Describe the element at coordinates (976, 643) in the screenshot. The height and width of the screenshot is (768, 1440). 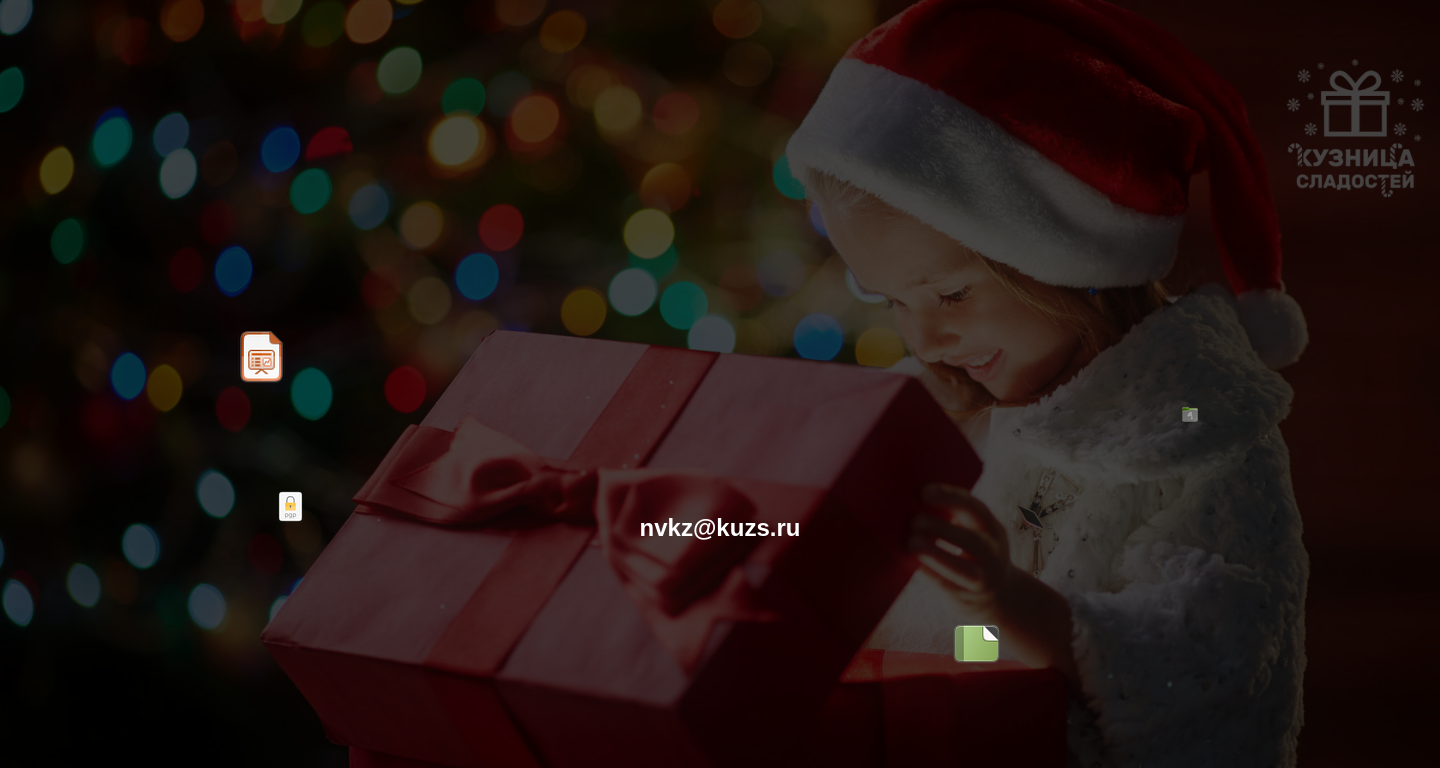
I see `customize desktop theme settings` at that location.